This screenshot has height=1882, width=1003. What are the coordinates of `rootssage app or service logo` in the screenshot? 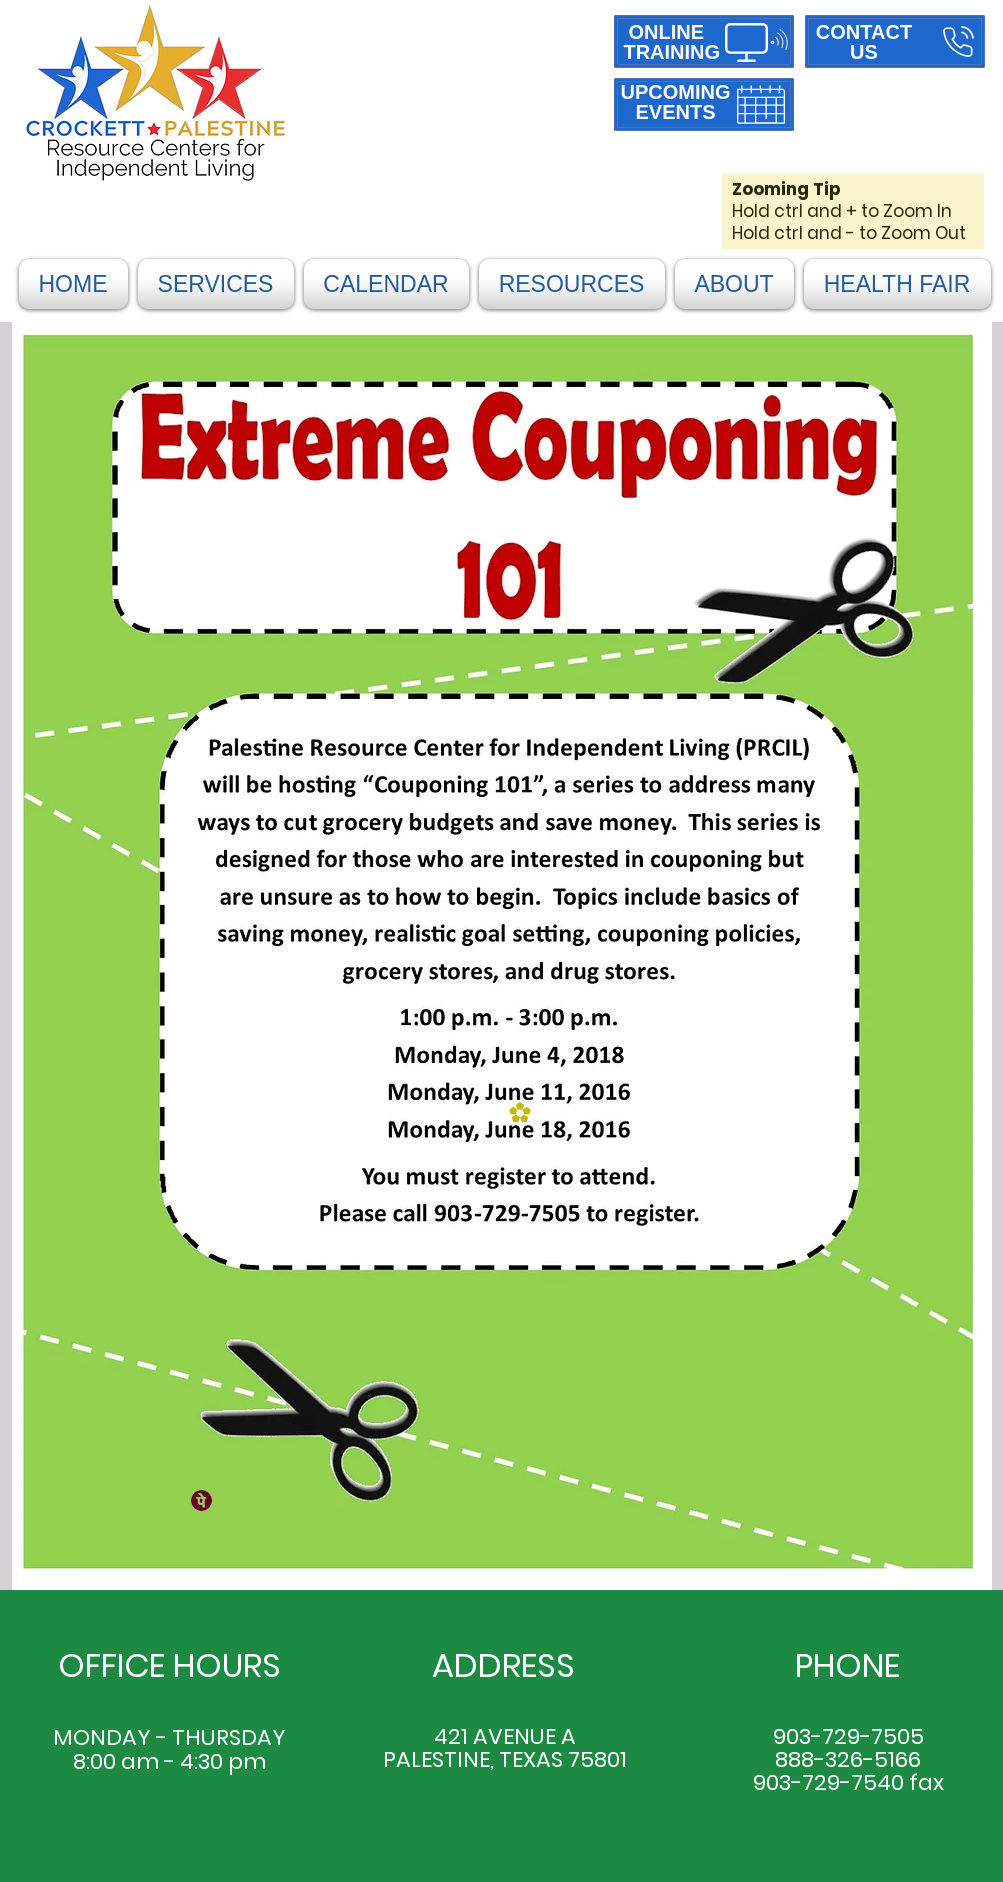 It's located at (520, 1112).